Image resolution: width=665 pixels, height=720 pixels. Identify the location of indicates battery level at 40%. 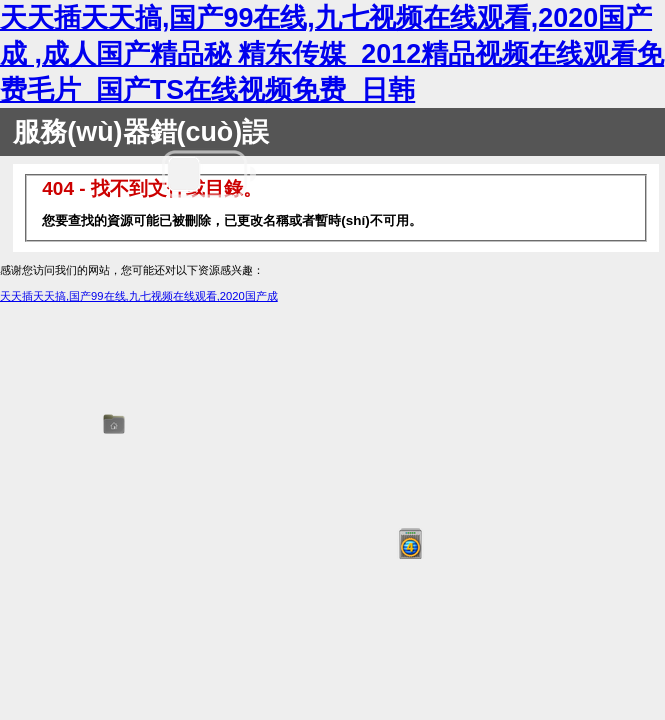
(209, 174).